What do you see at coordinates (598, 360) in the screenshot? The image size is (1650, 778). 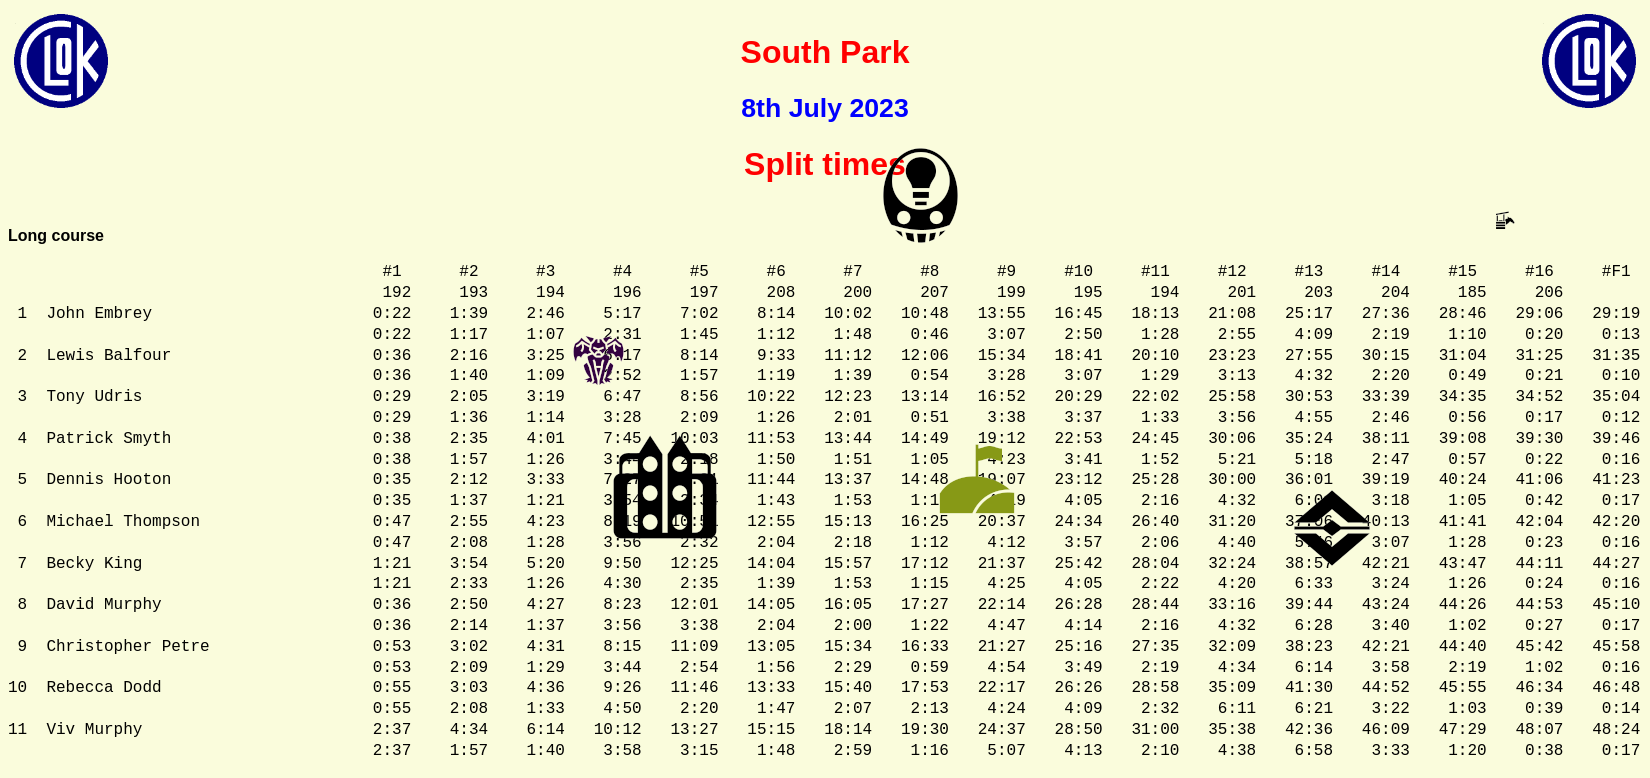 I see `select gargoyle character or unit` at bounding box center [598, 360].